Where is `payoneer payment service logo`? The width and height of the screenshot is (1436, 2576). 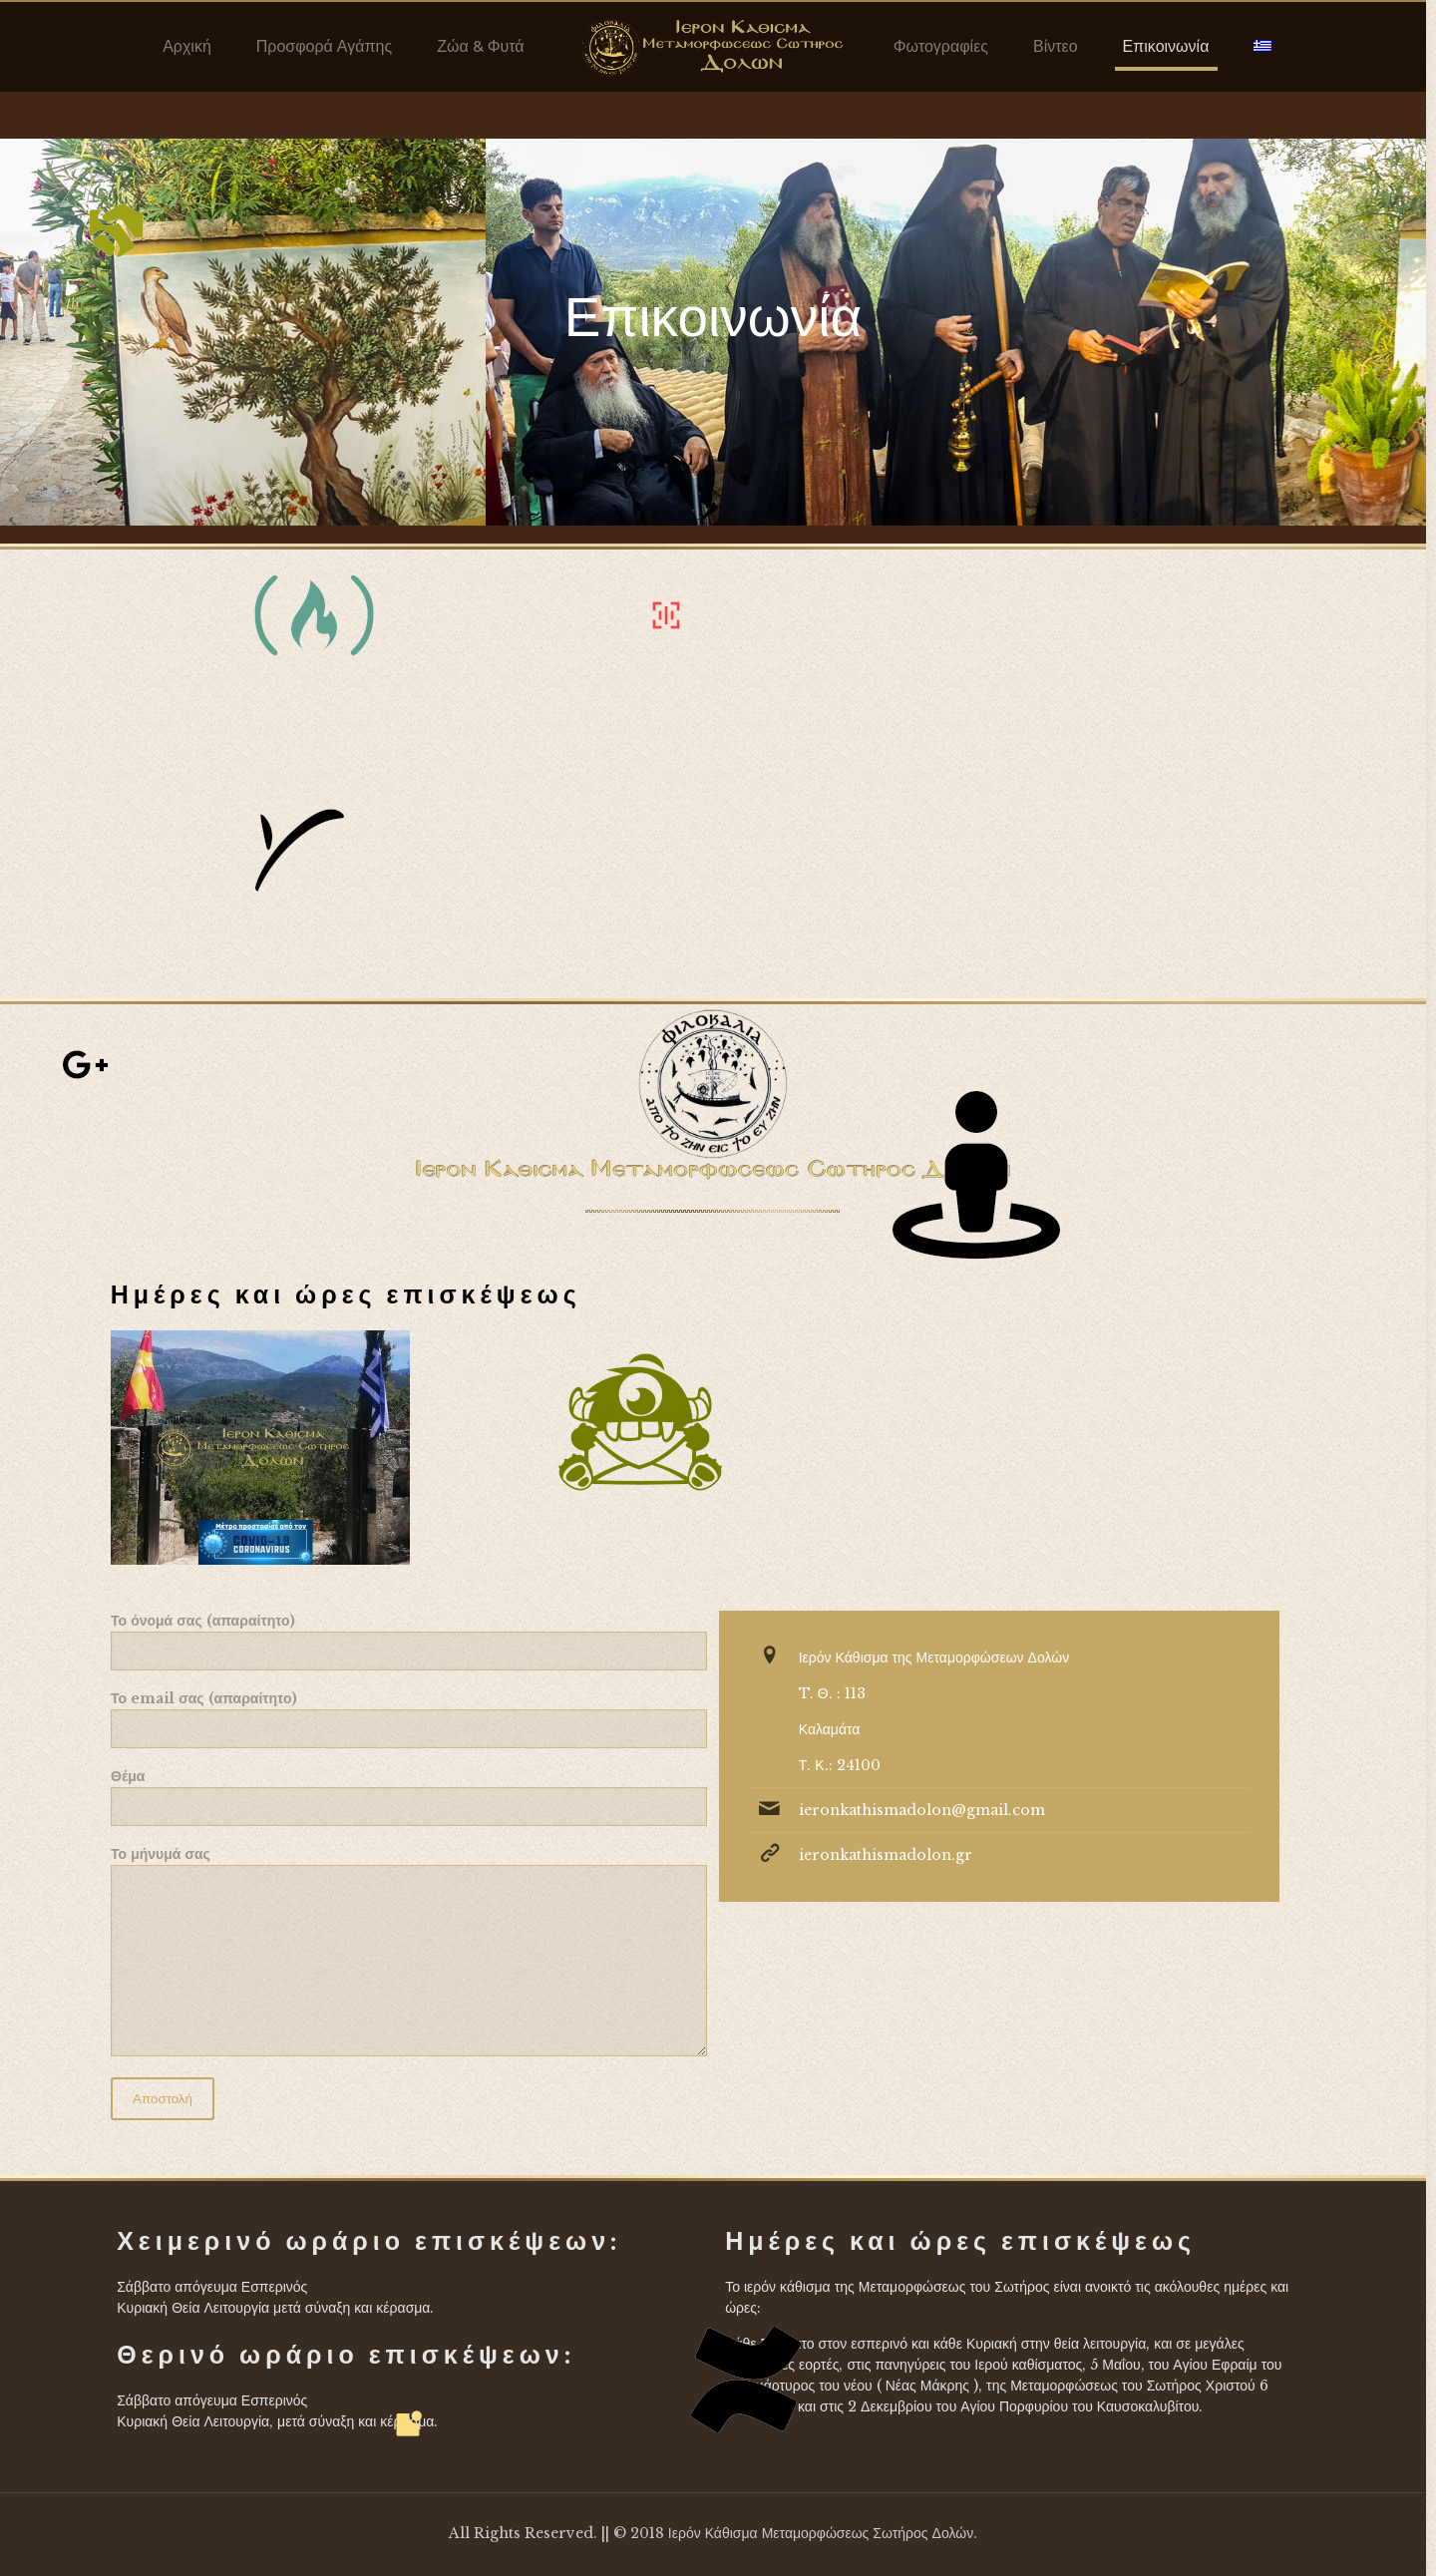
payoneer payment service logo is located at coordinates (299, 850).